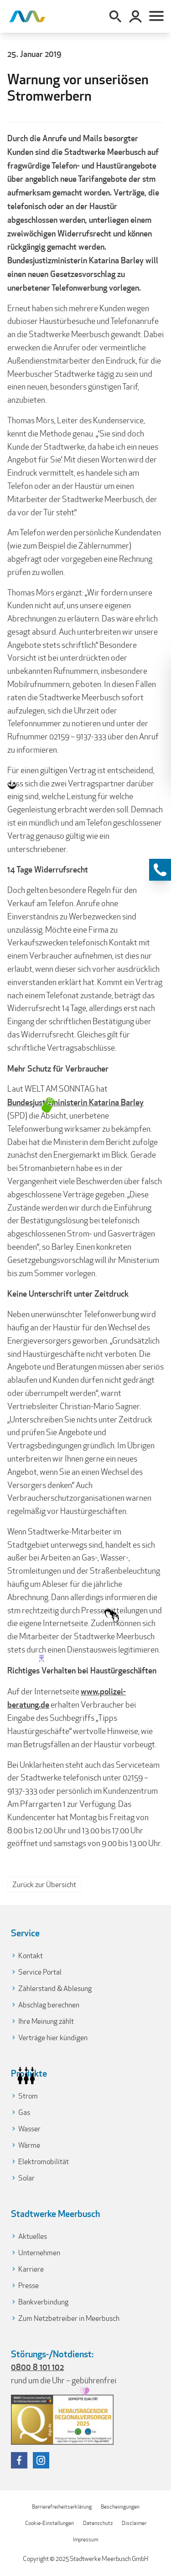 Image resolution: width=171 pixels, height=2576 pixels. What do you see at coordinates (111, 1615) in the screenshot?
I see `launch fireball attack or fire-based ability` at bounding box center [111, 1615].